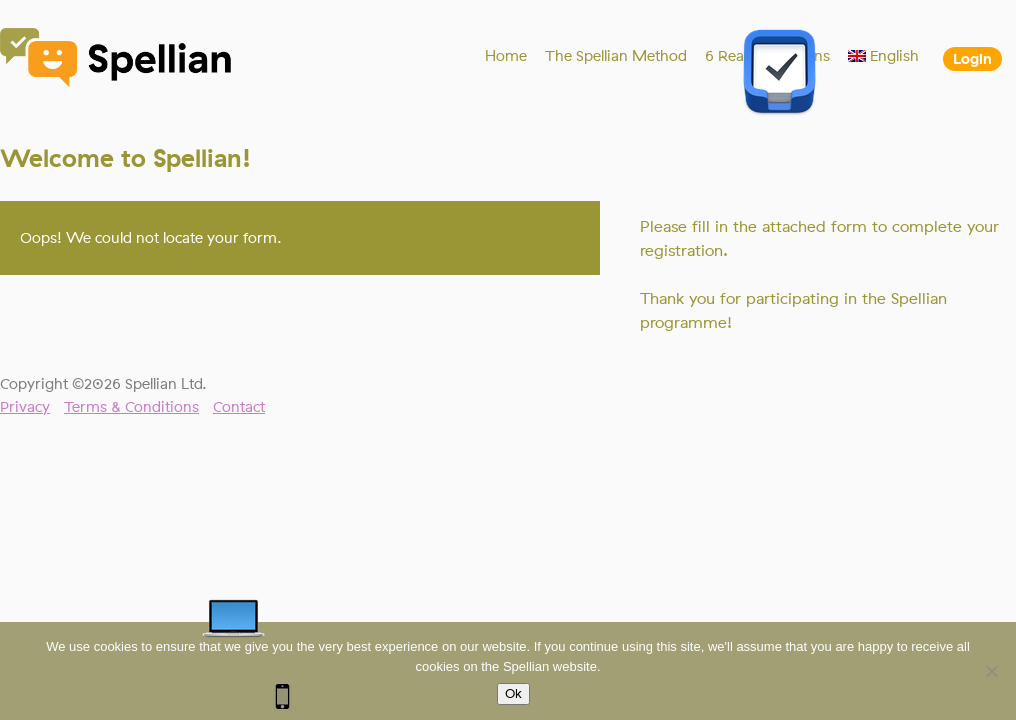 The image size is (1016, 720). What do you see at coordinates (282, 696) in the screenshot?
I see `iPod Touch device in sidebar navigation` at bounding box center [282, 696].